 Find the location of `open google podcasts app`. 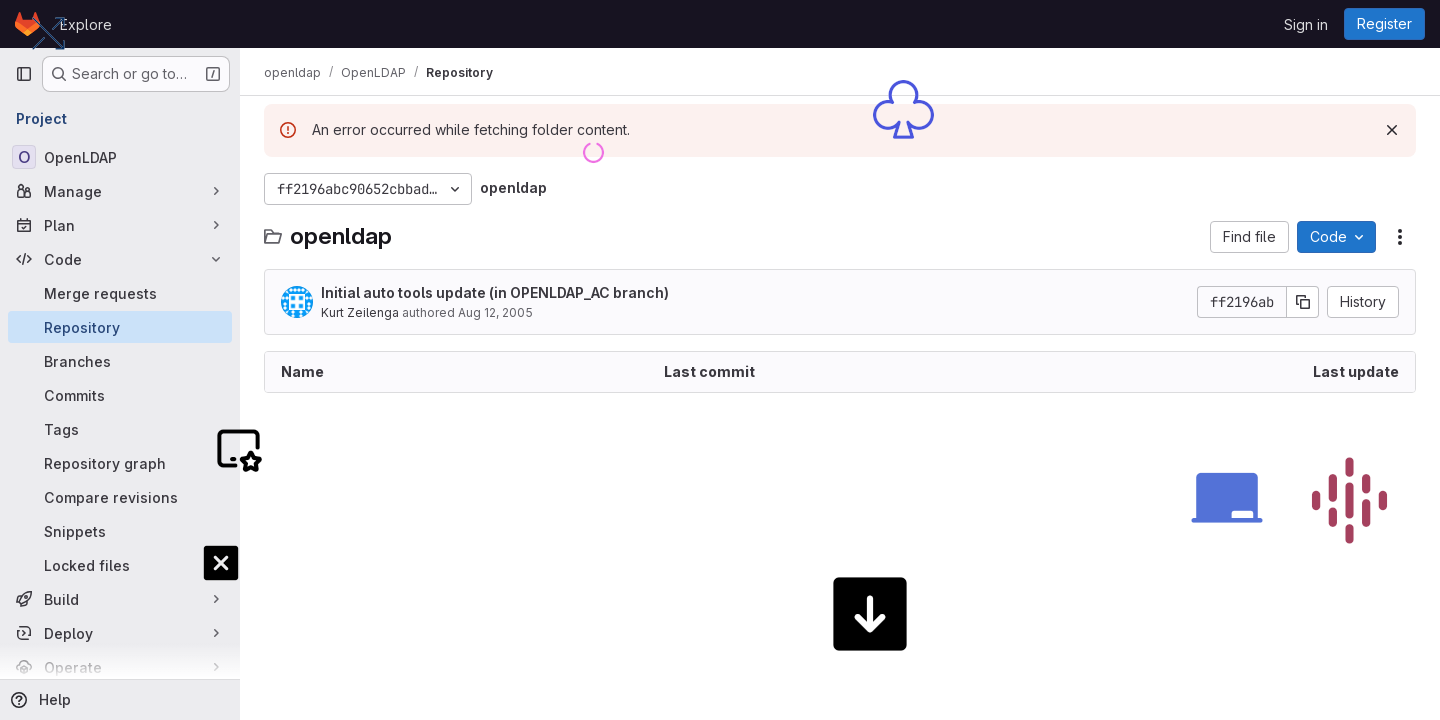

open google podcasts app is located at coordinates (1349, 500).